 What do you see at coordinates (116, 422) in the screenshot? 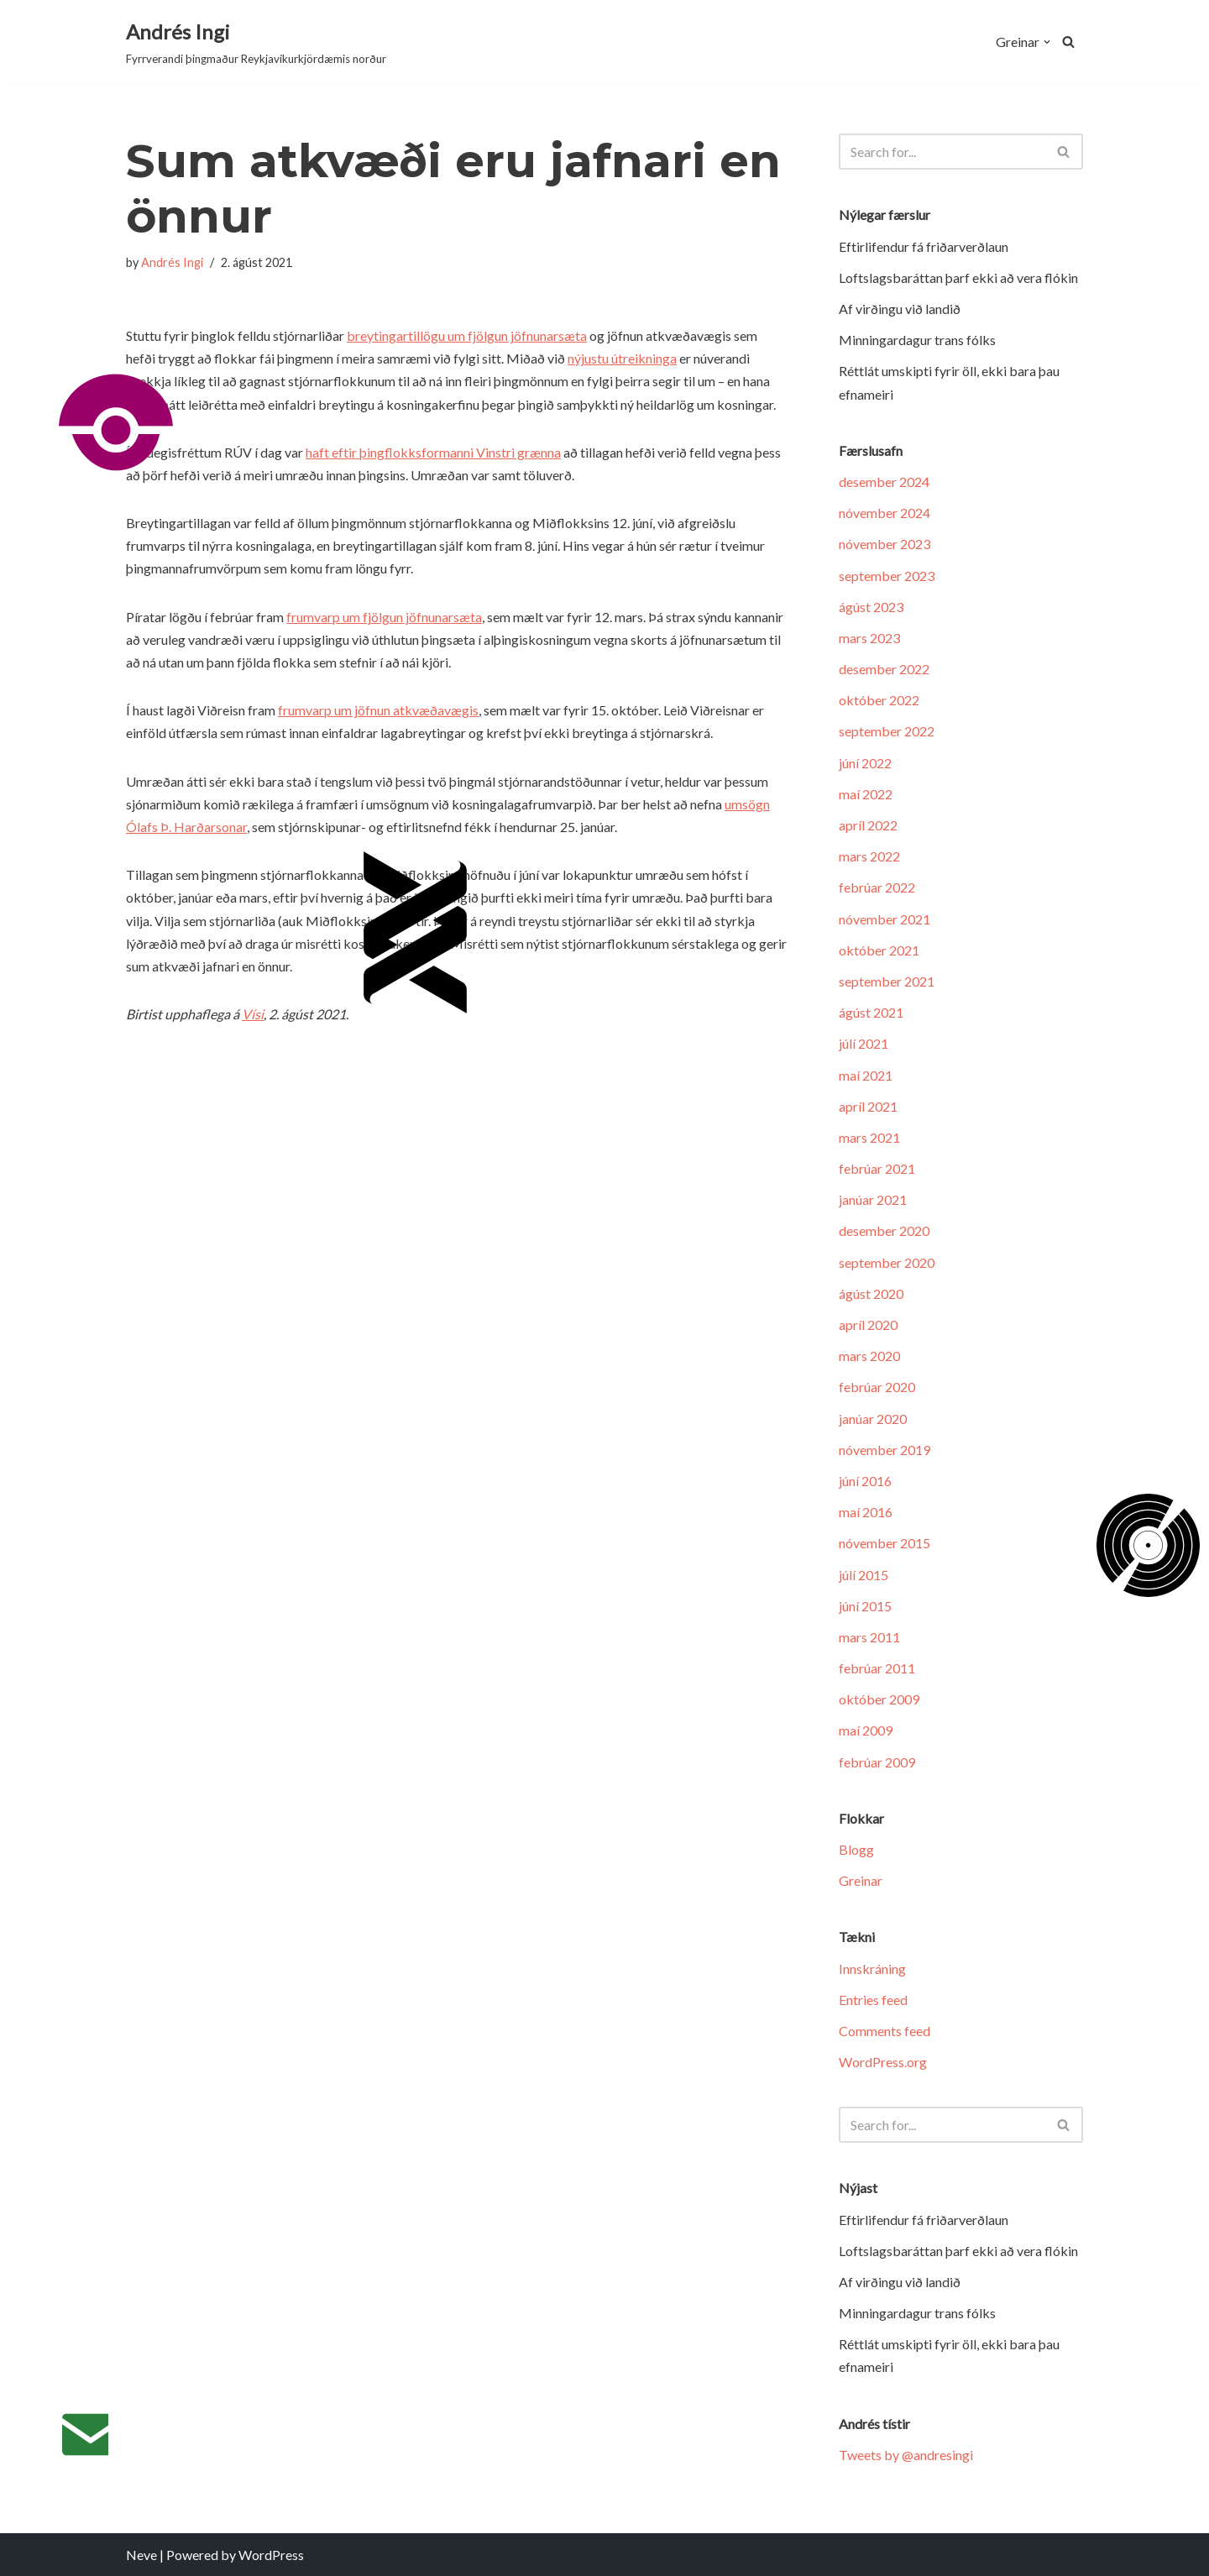
I see `drone CI/CD platform logo` at bounding box center [116, 422].